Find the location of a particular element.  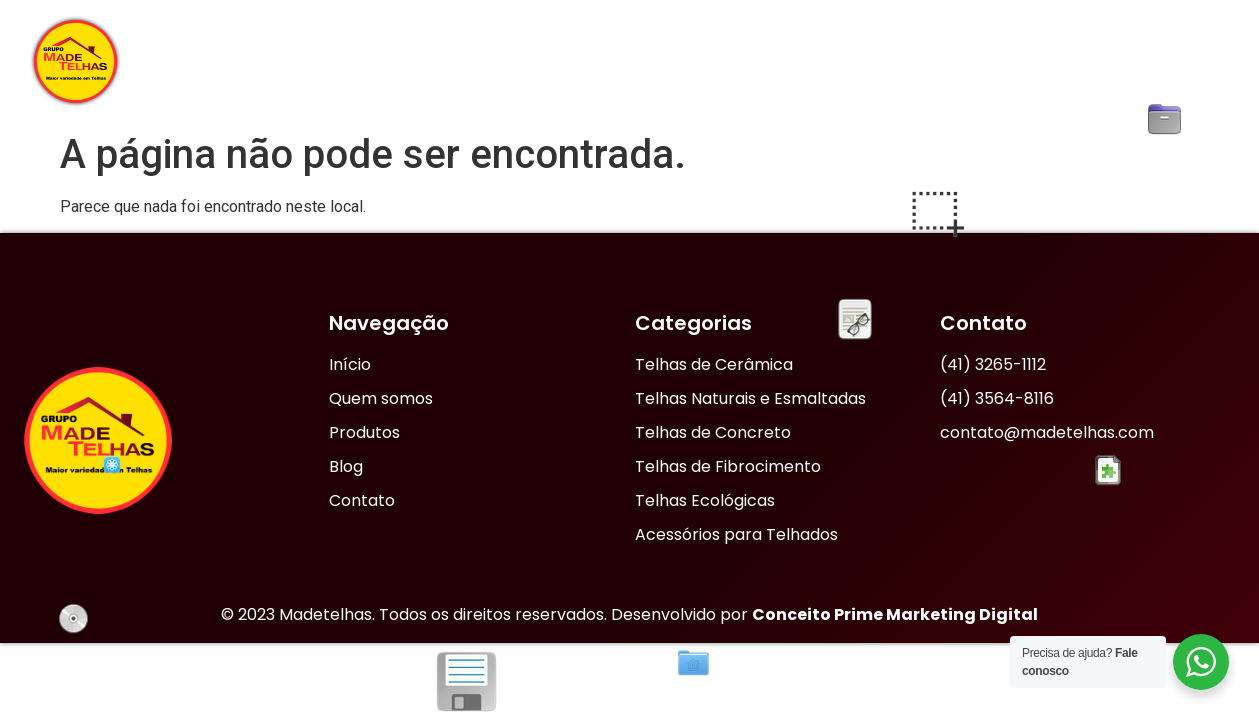

open HomeKit accessories and settings folder is located at coordinates (693, 662).